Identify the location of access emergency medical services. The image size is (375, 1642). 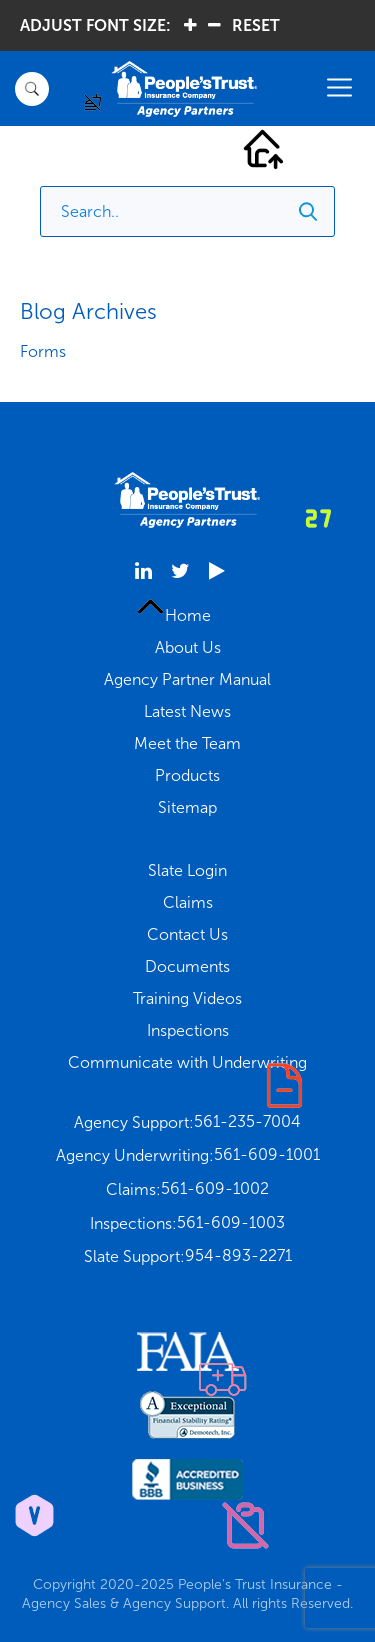
(221, 1377).